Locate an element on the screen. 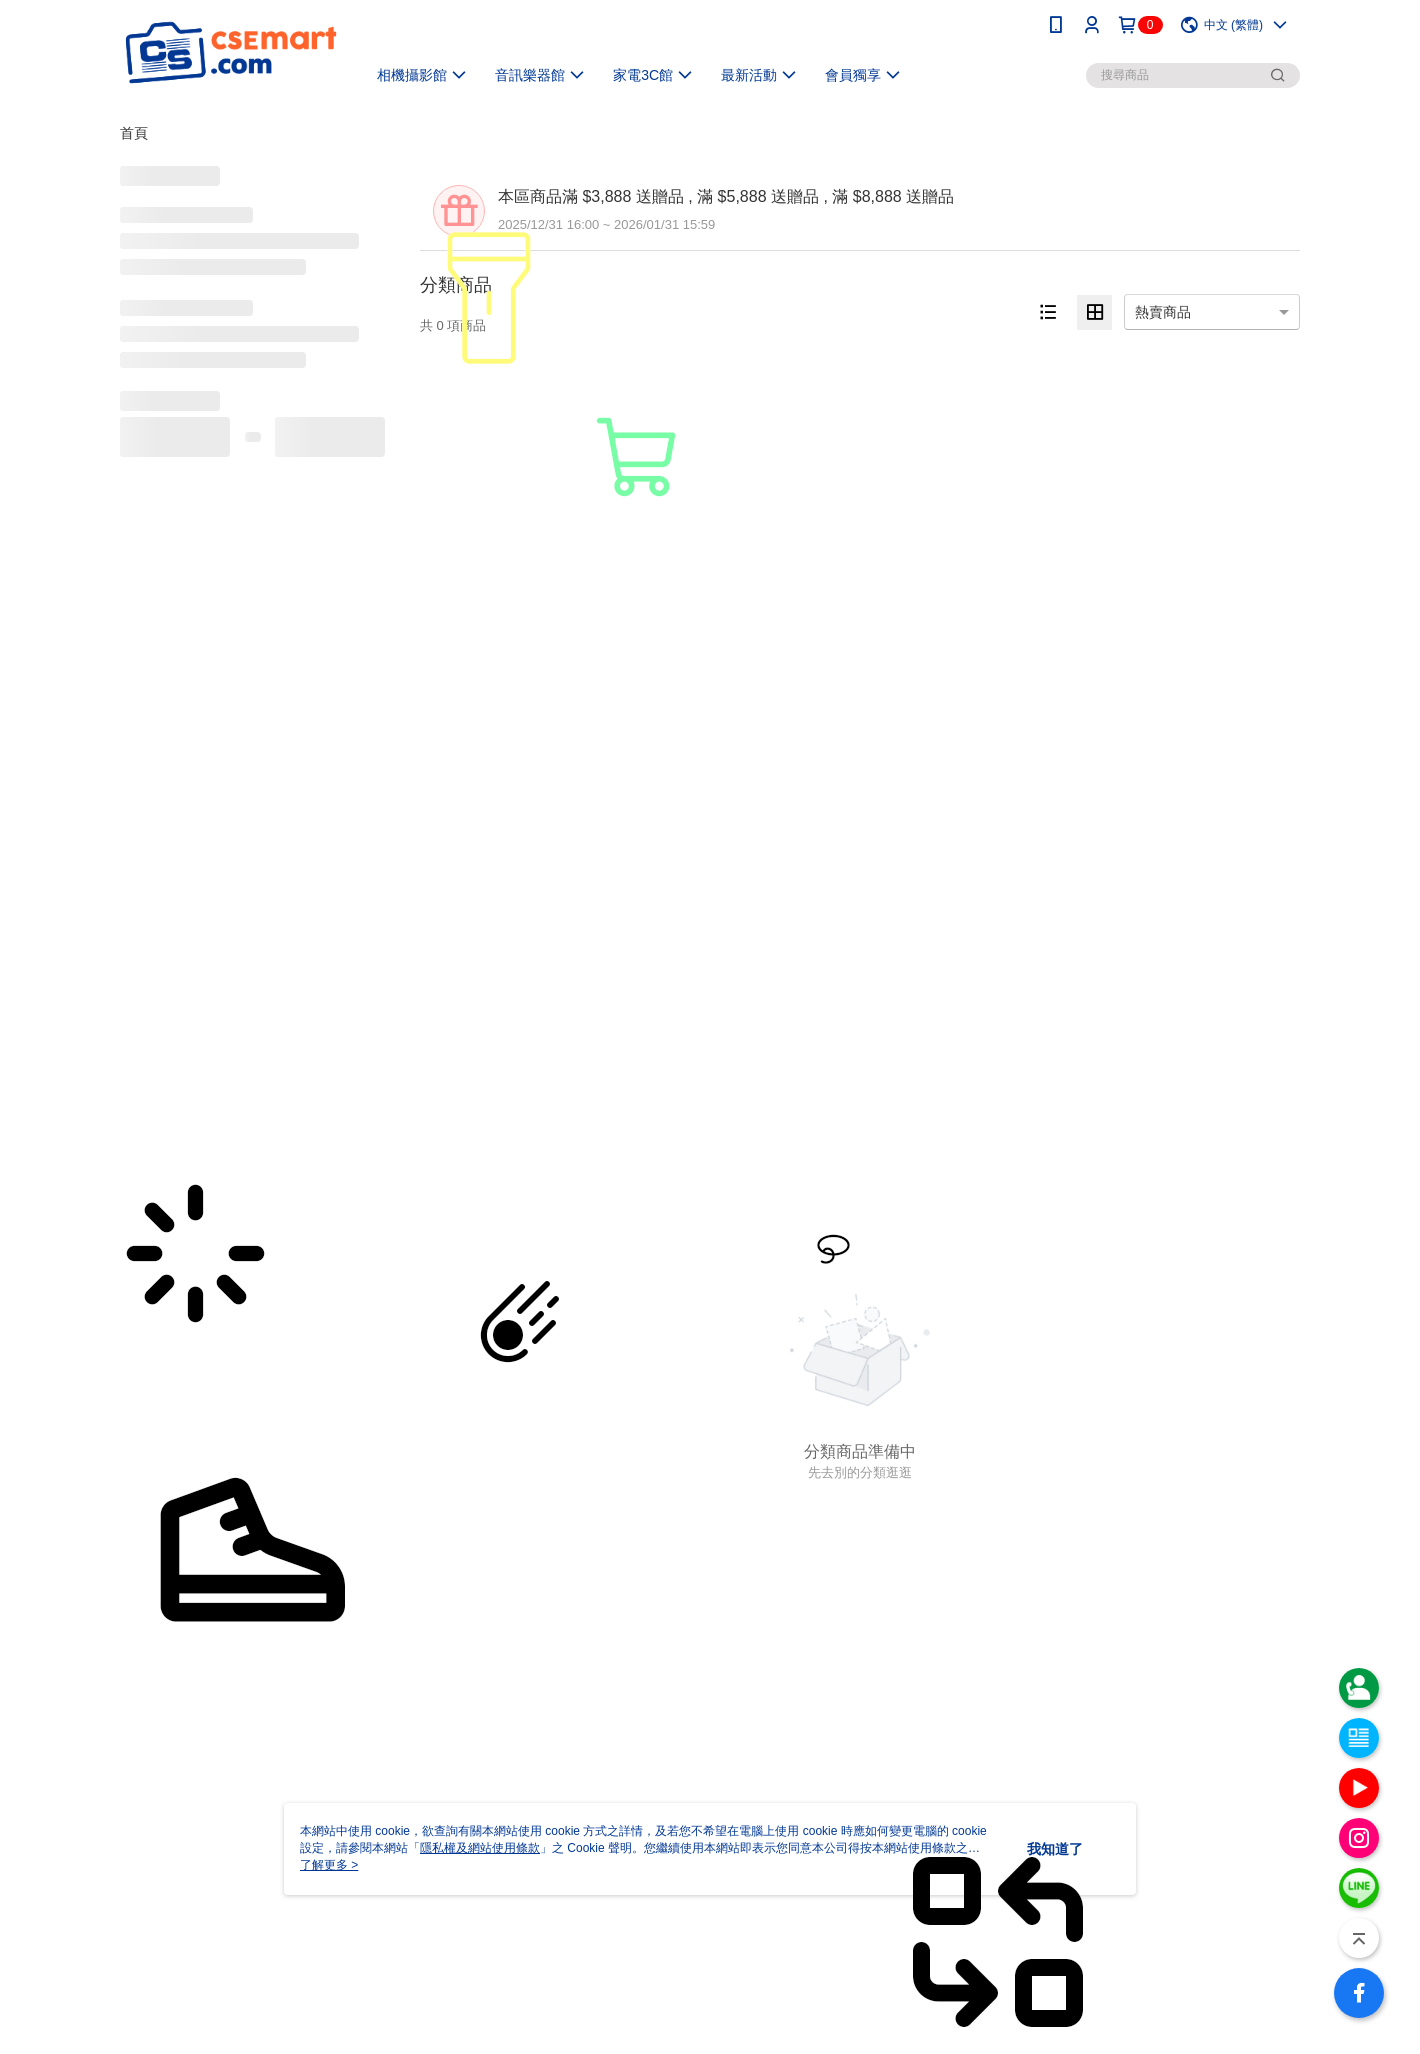 Image resolution: width=1420 pixels, height=2054 pixels. indicates a trending or viral item is located at coordinates (520, 1323).